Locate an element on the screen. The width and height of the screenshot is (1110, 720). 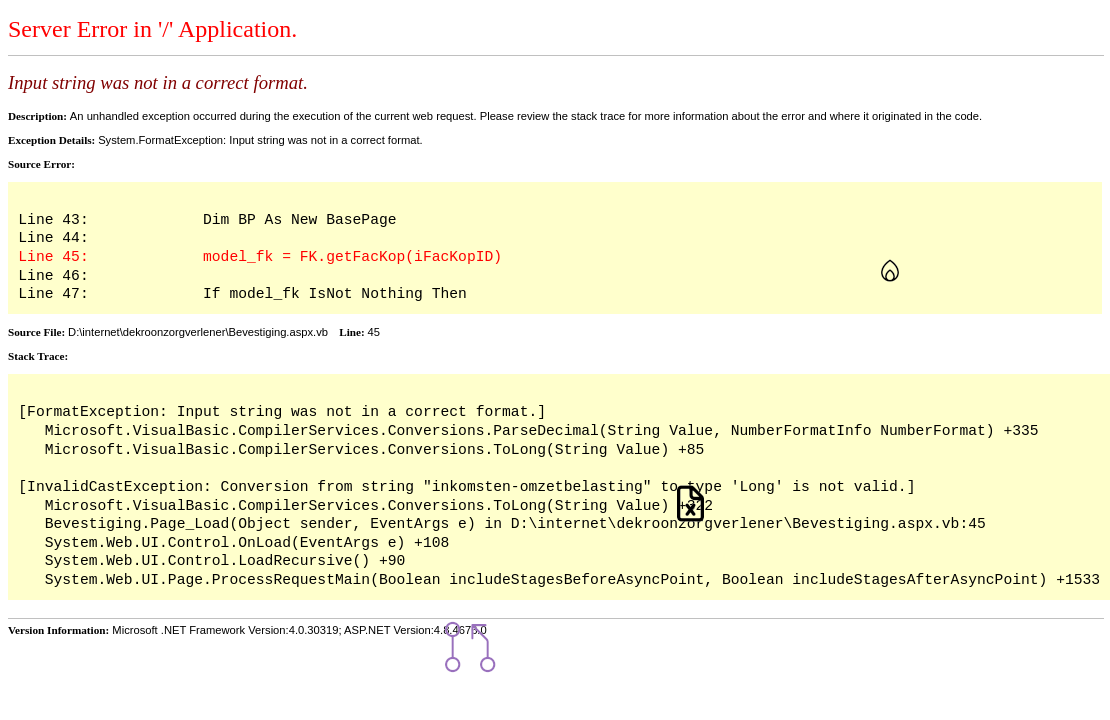
create a new pull request is located at coordinates (468, 647).